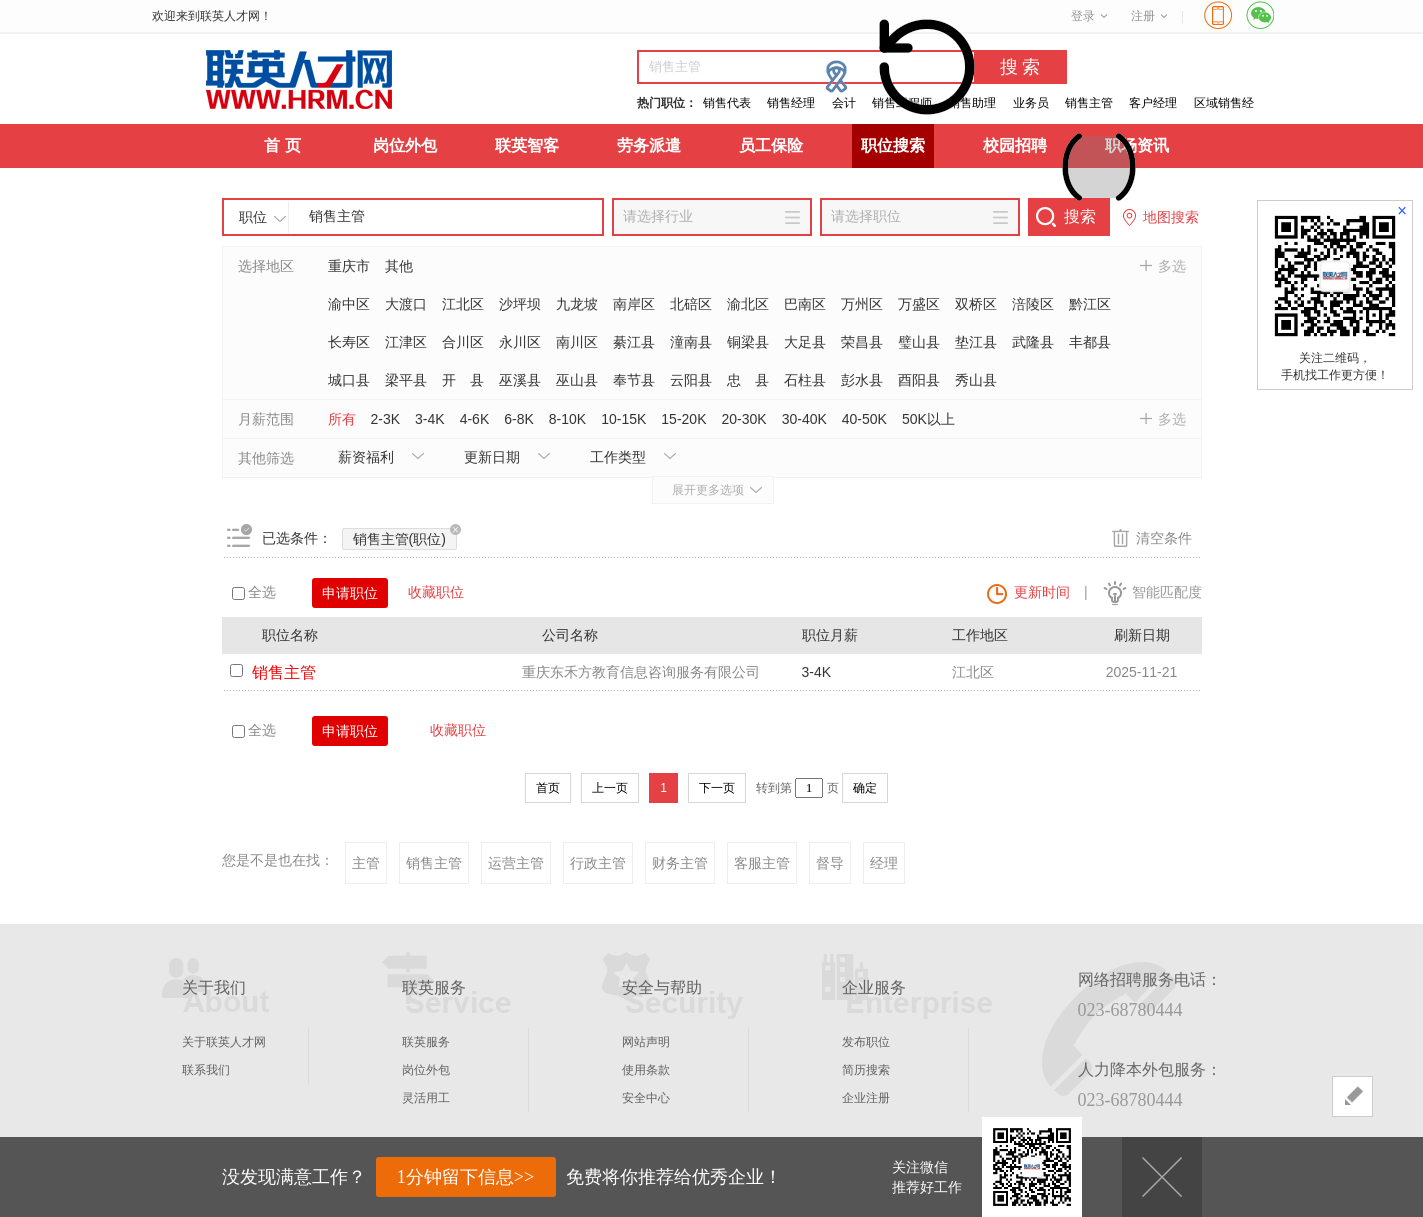 Image resolution: width=1423 pixels, height=1217 pixels. What do you see at coordinates (927, 67) in the screenshot?
I see `undo the last action` at bounding box center [927, 67].